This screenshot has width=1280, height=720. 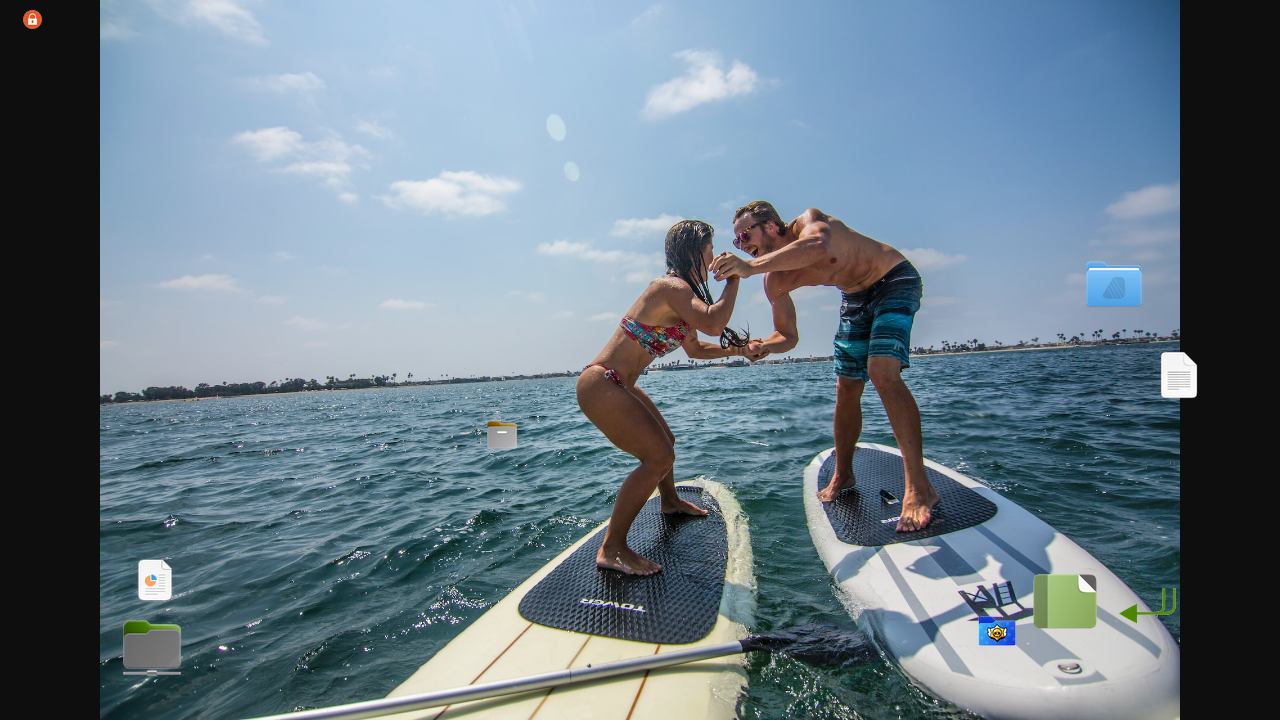 I want to click on access a remote or network folder, so click(x=152, y=647).